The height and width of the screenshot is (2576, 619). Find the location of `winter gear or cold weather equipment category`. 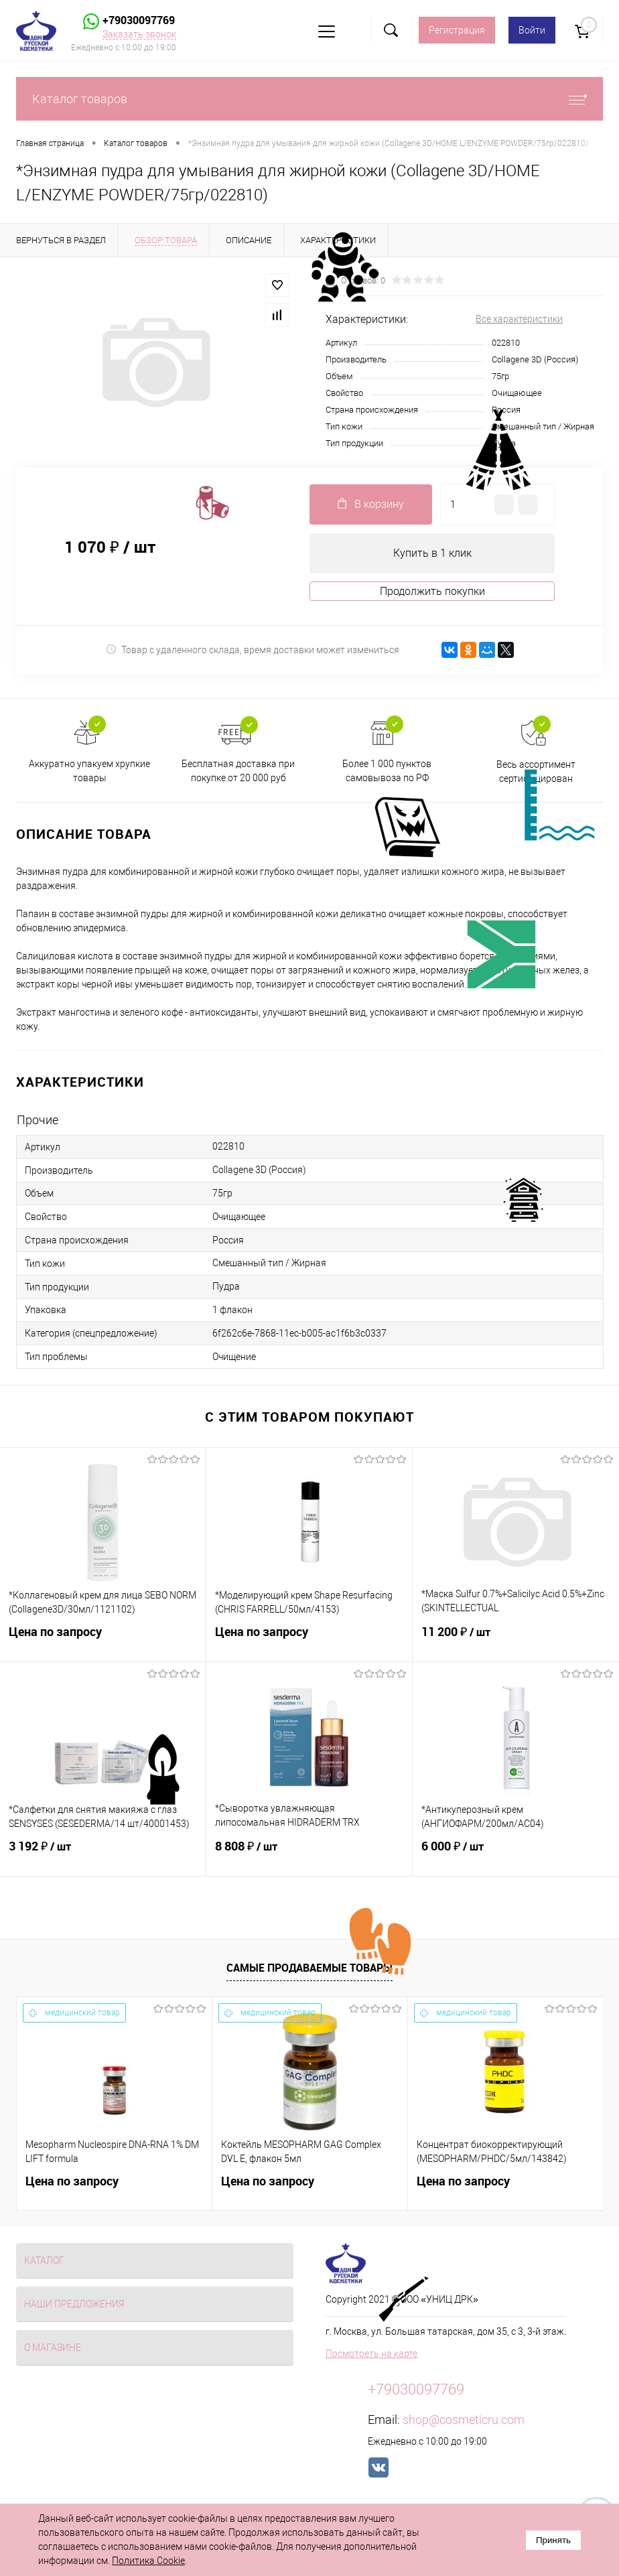

winter gear or cold weather equipment category is located at coordinates (380, 1941).